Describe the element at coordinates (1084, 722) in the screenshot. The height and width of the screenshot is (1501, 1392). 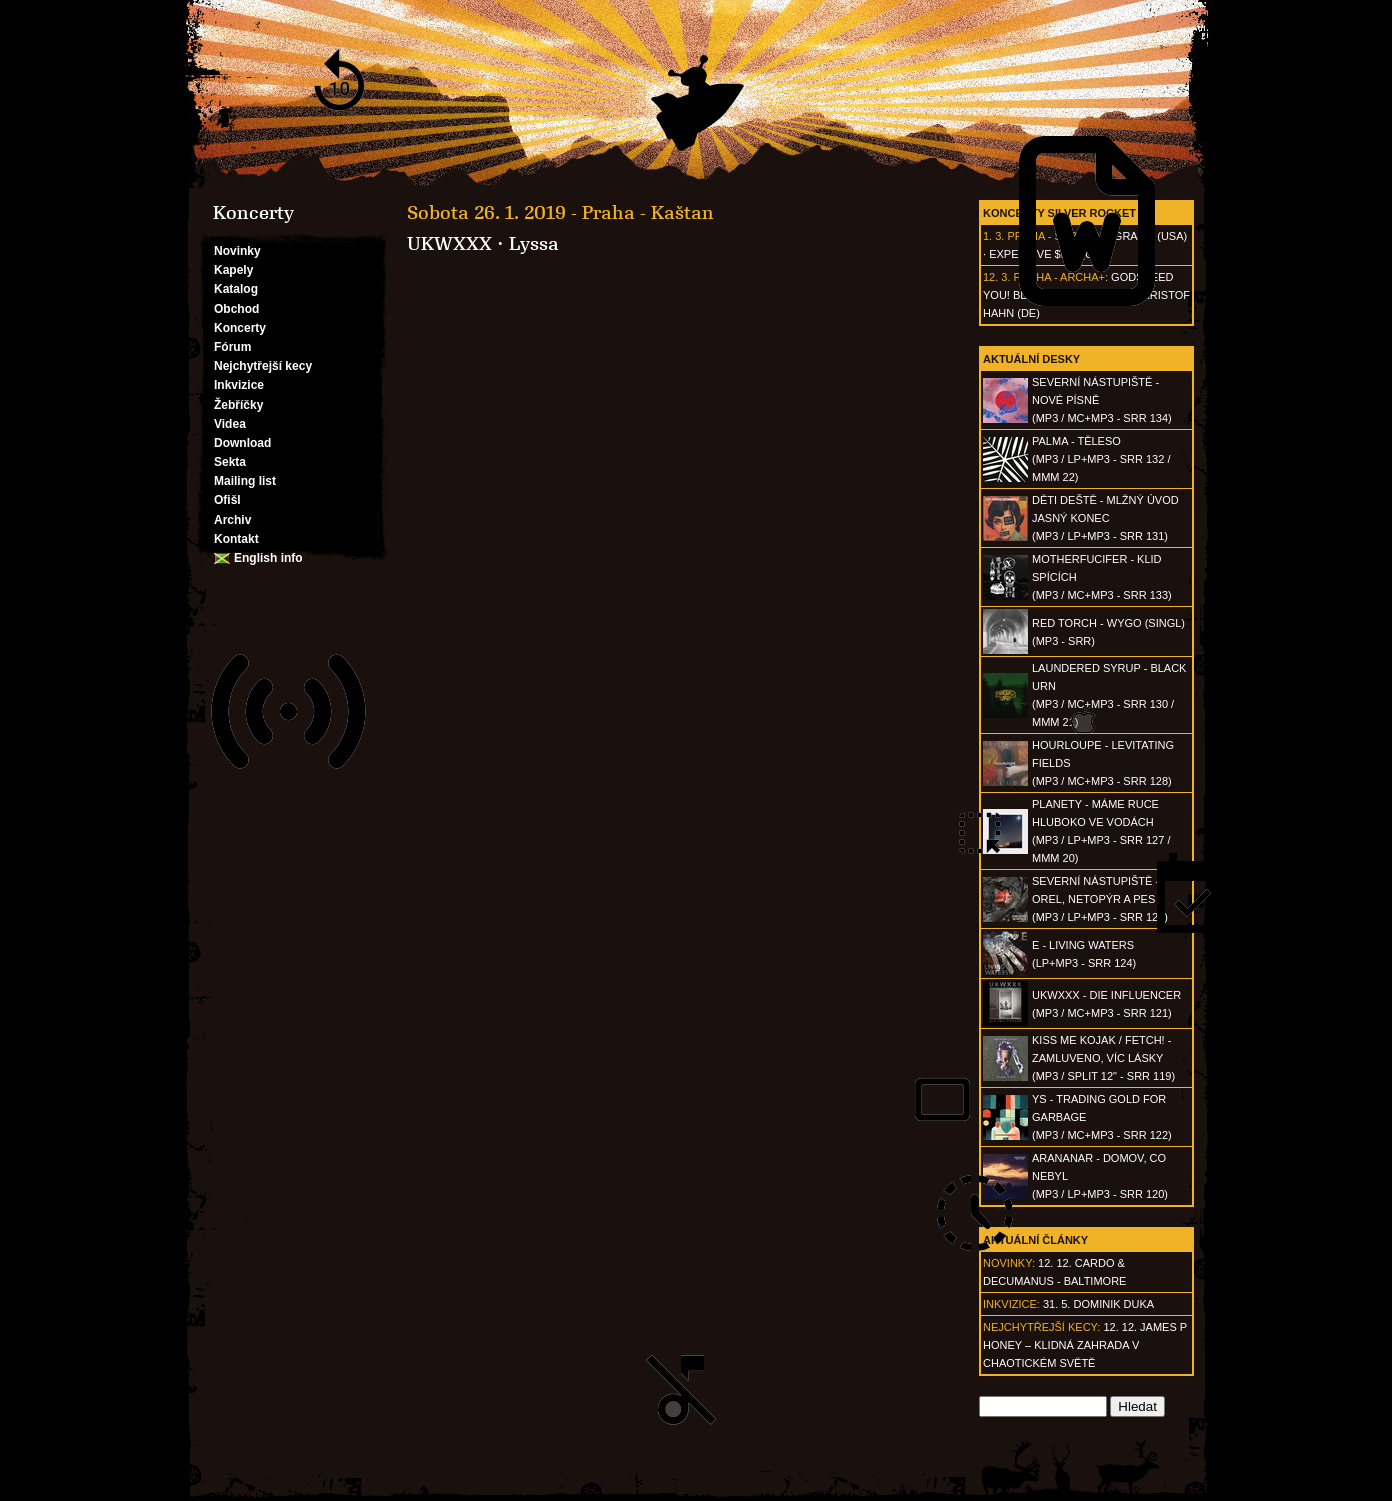
I see `apple company logo or branding element` at that location.